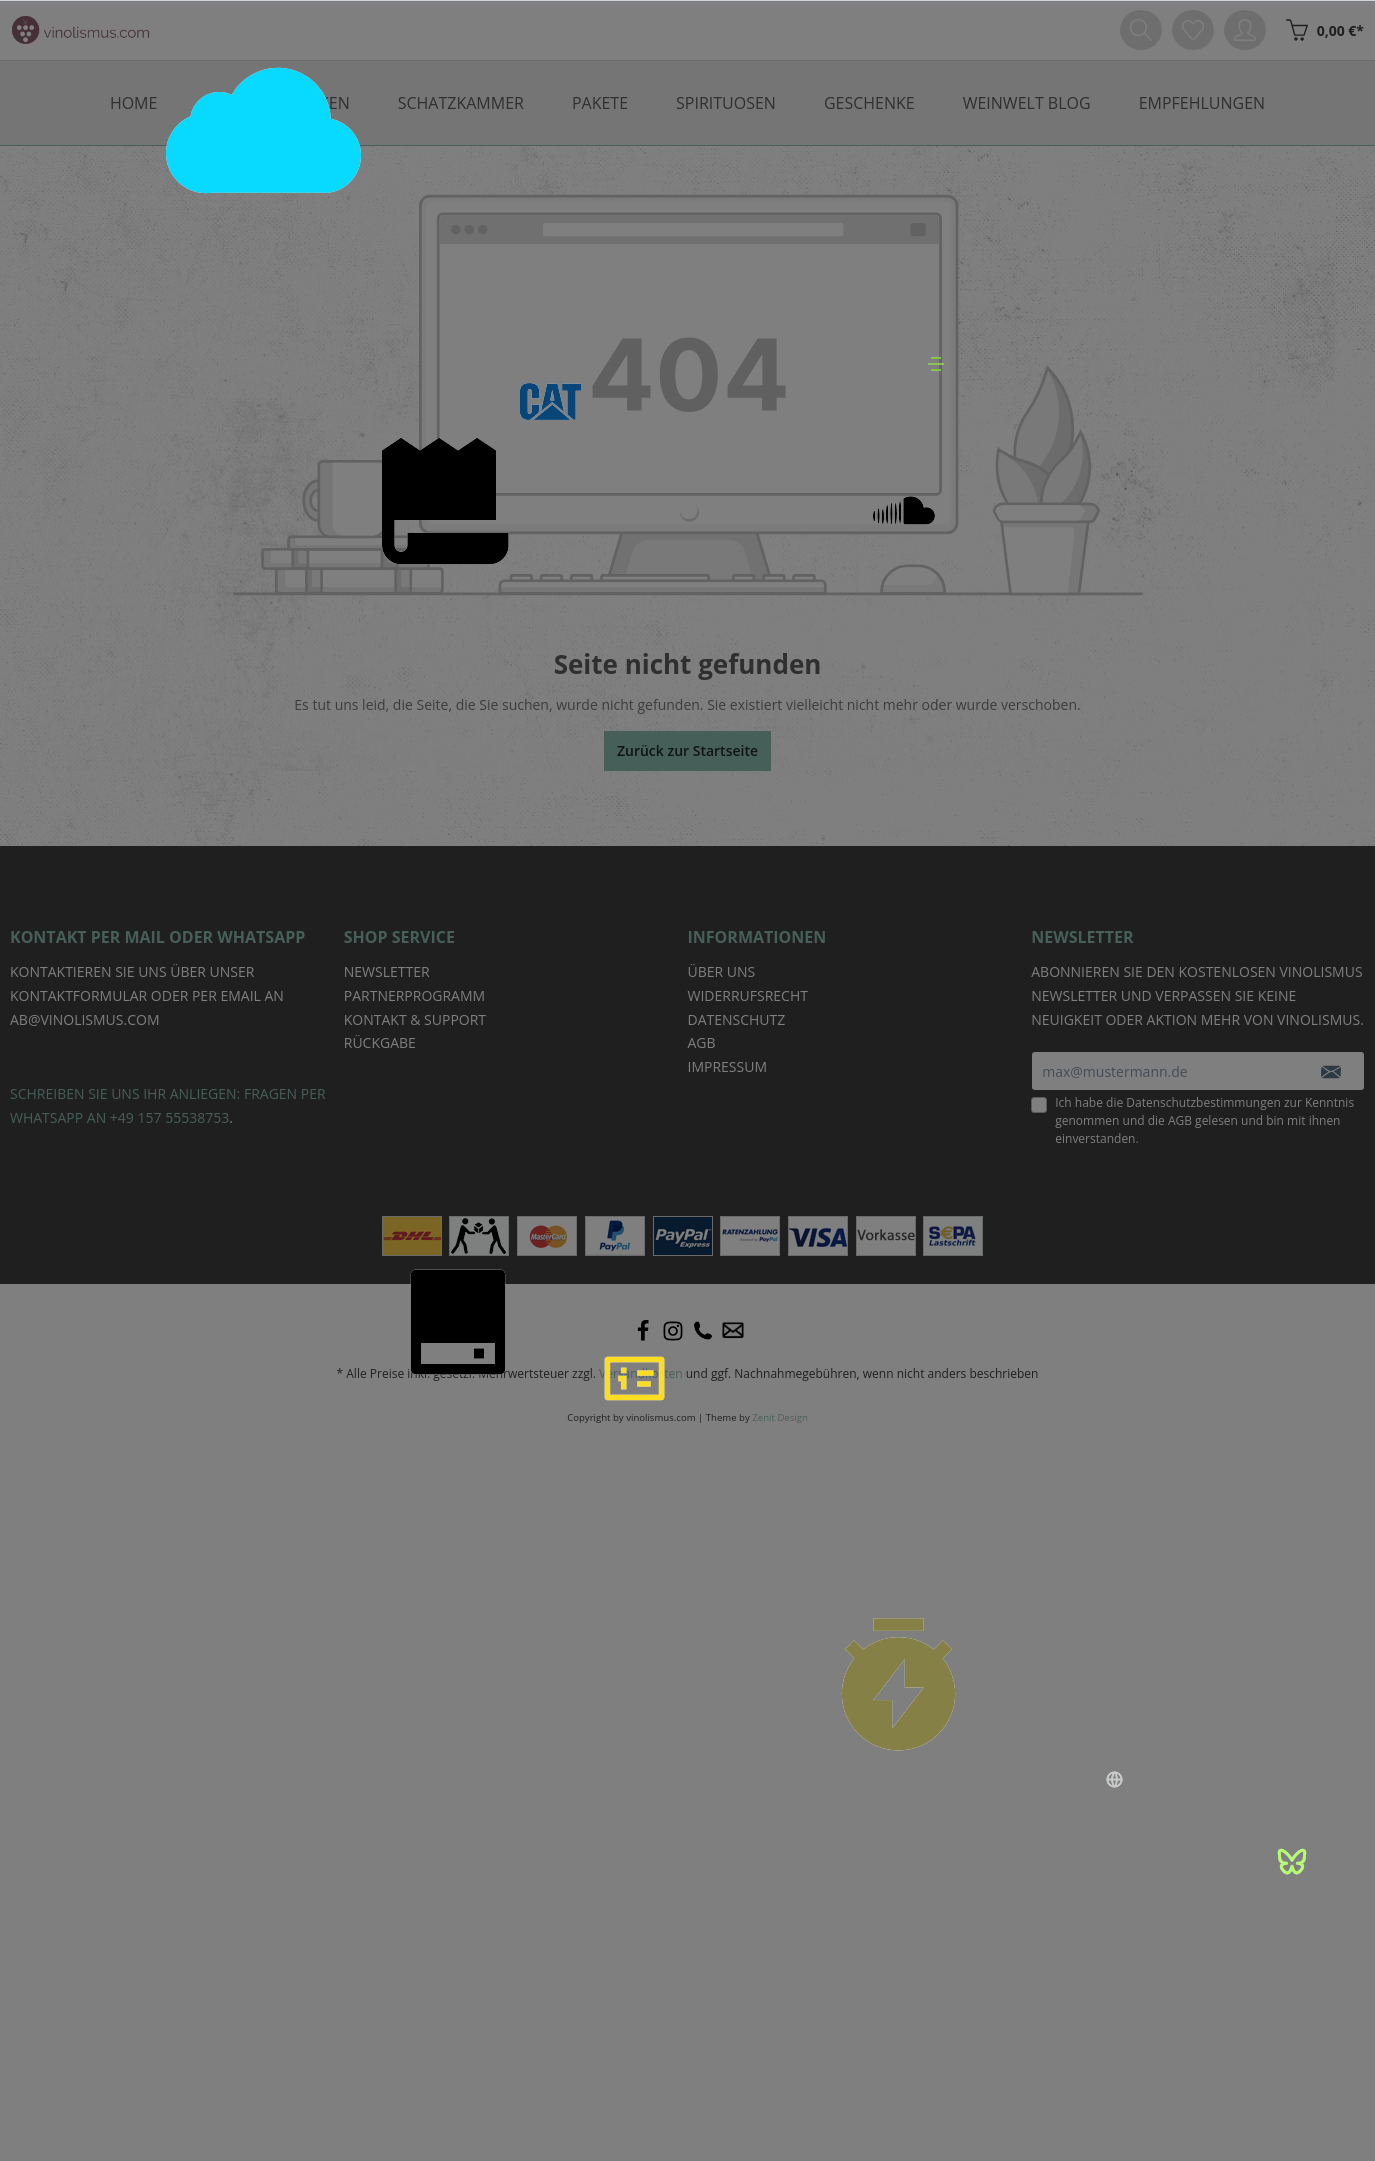 The width and height of the screenshot is (1375, 2161). Describe the element at coordinates (1114, 1779) in the screenshot. I see `switch to global or international settings` at that location.